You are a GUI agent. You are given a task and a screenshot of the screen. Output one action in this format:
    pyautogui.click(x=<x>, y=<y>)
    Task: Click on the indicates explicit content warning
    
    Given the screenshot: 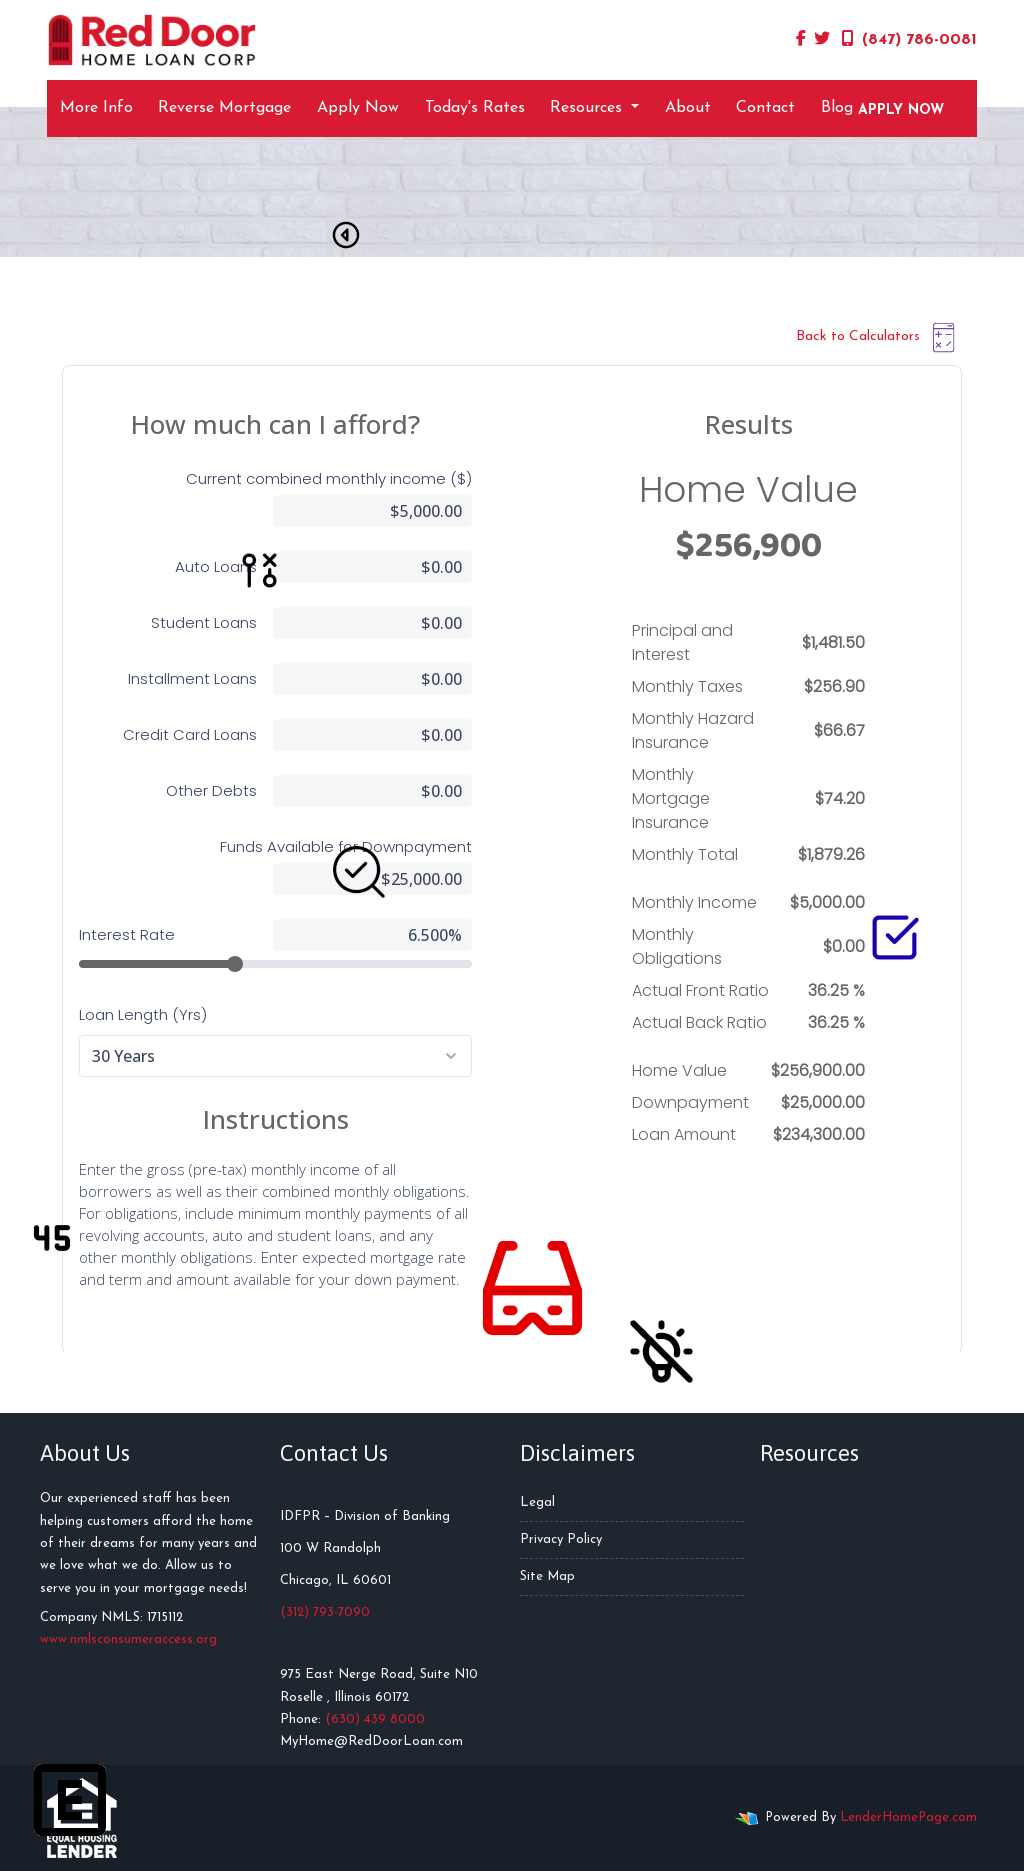 What is the action you would take?
    pyautogui.click(x=70, y=1800)
    